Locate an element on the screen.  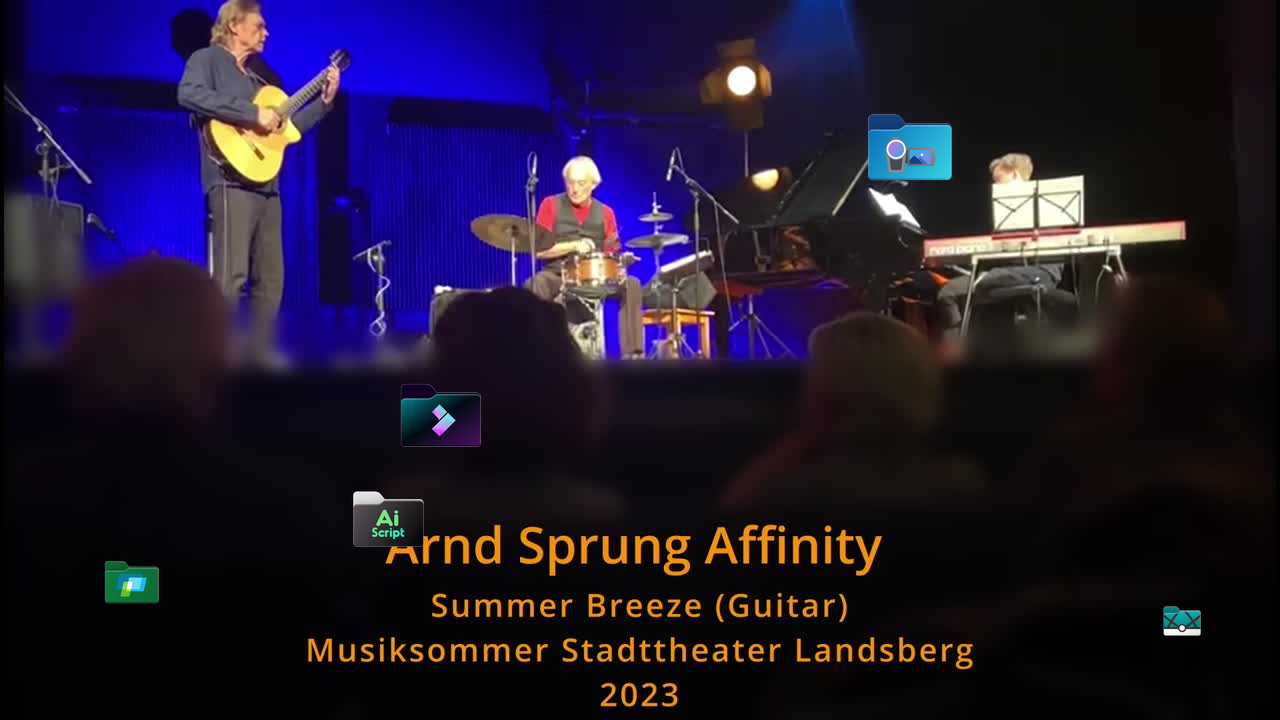
open video recordings folder is located at coordinates (909, 149).